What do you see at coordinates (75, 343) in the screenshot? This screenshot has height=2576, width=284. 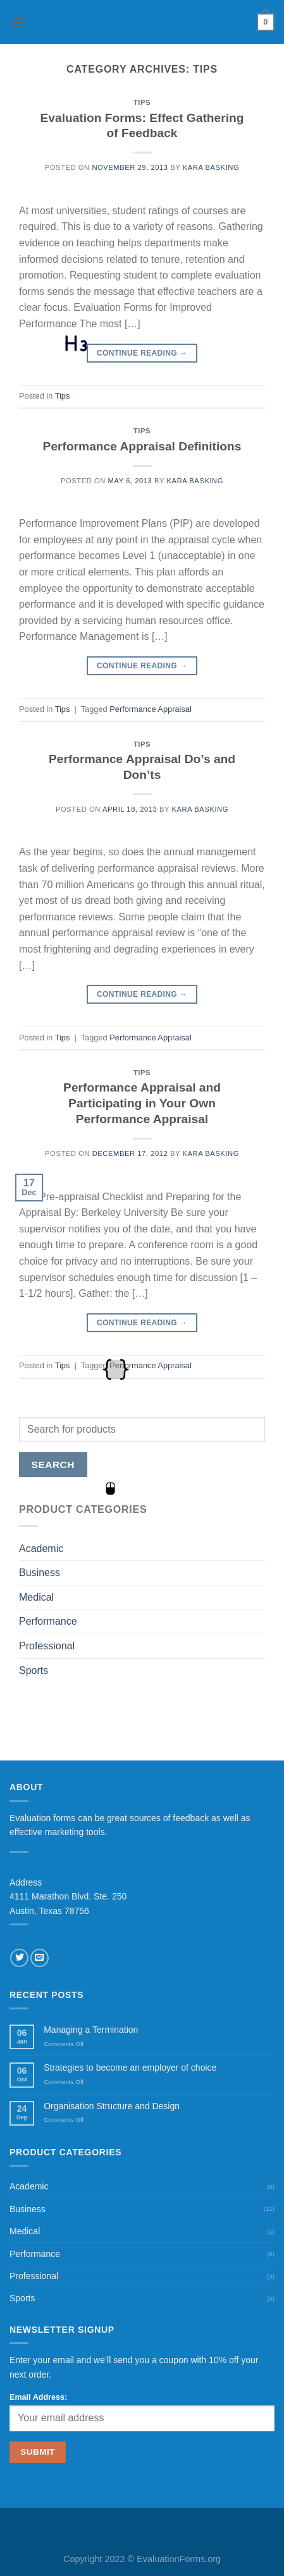 I see `format text as heading level 3` at bounding box center [75, 343].